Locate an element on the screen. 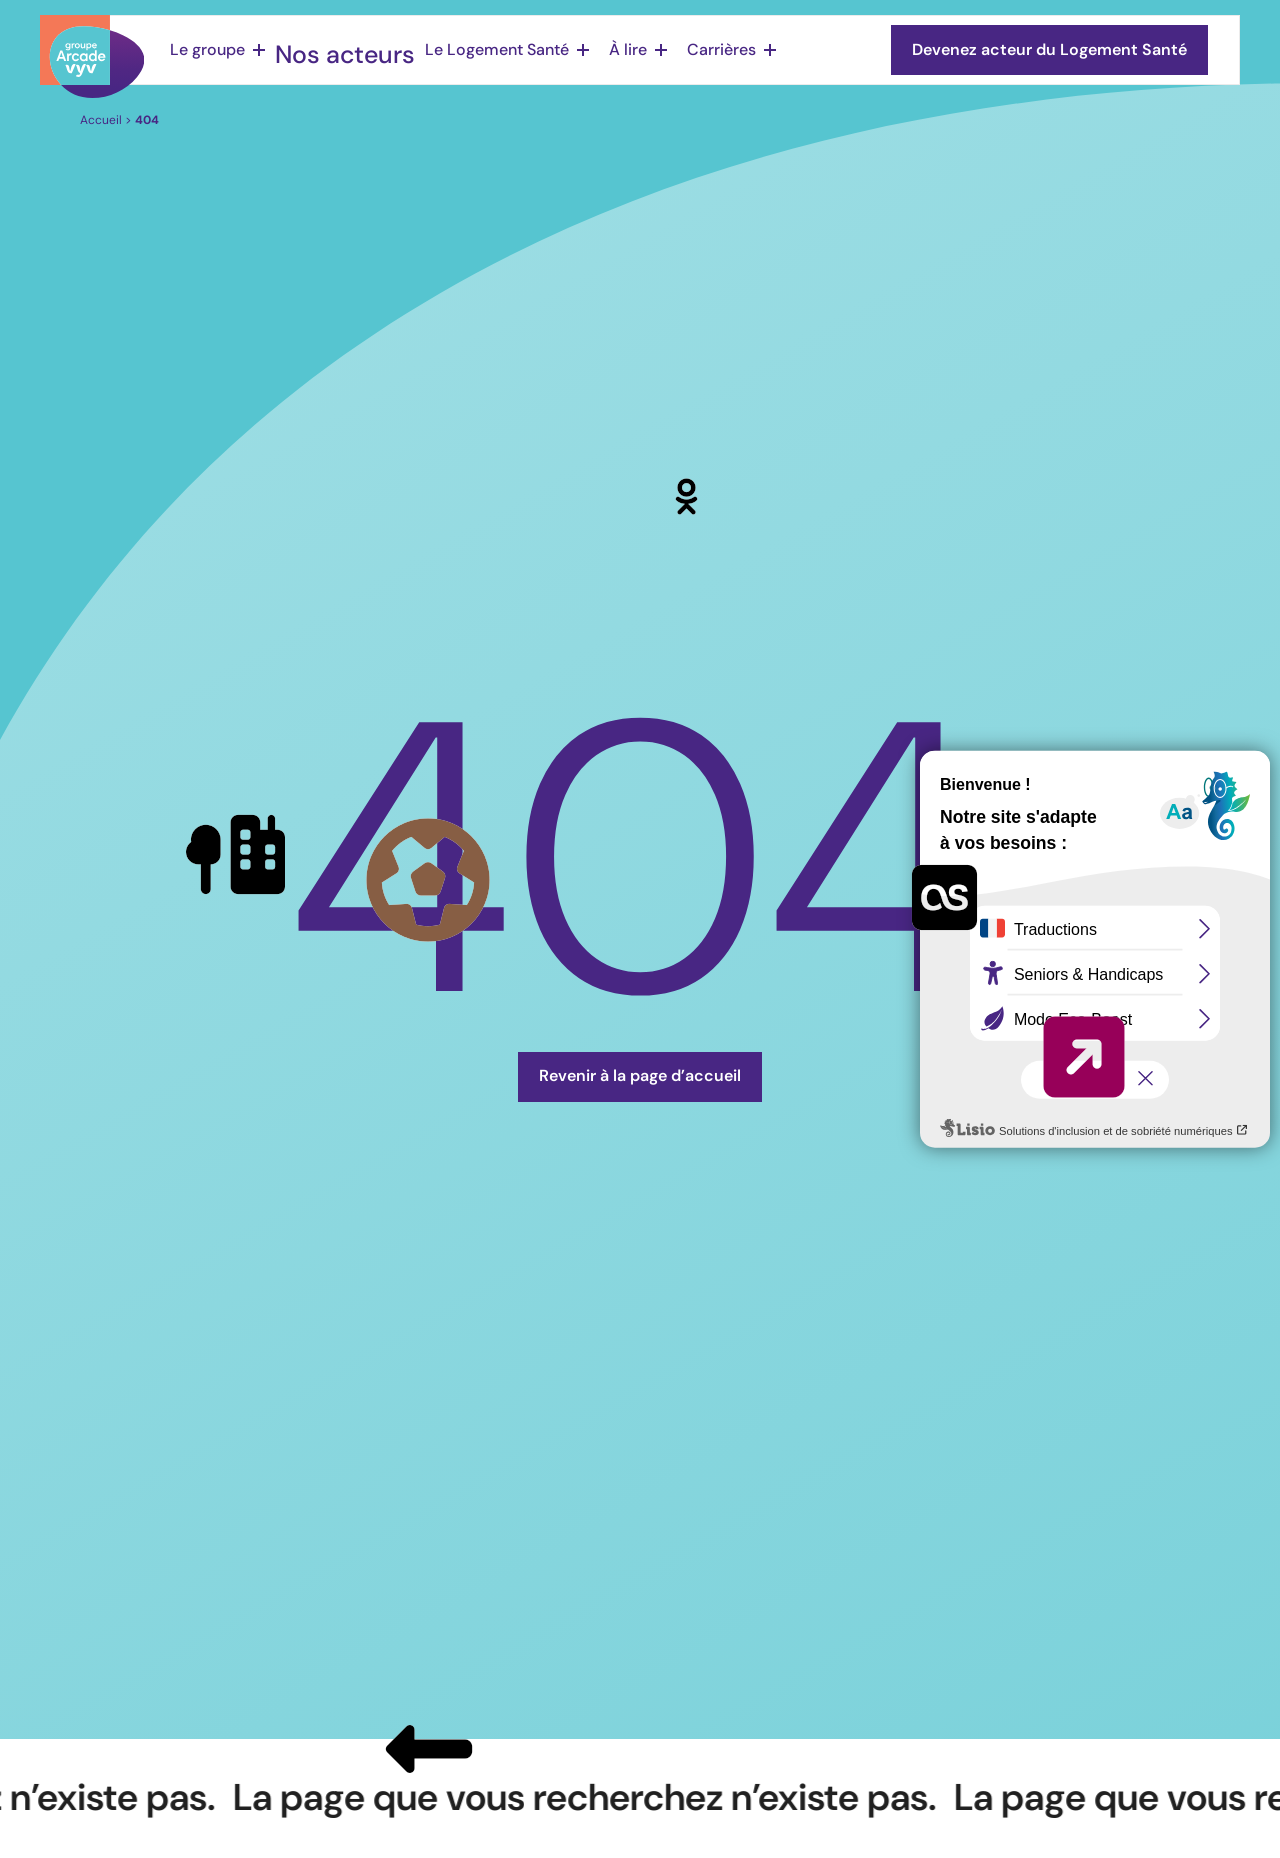  access sports or football content is located at coordinates (428, 880).